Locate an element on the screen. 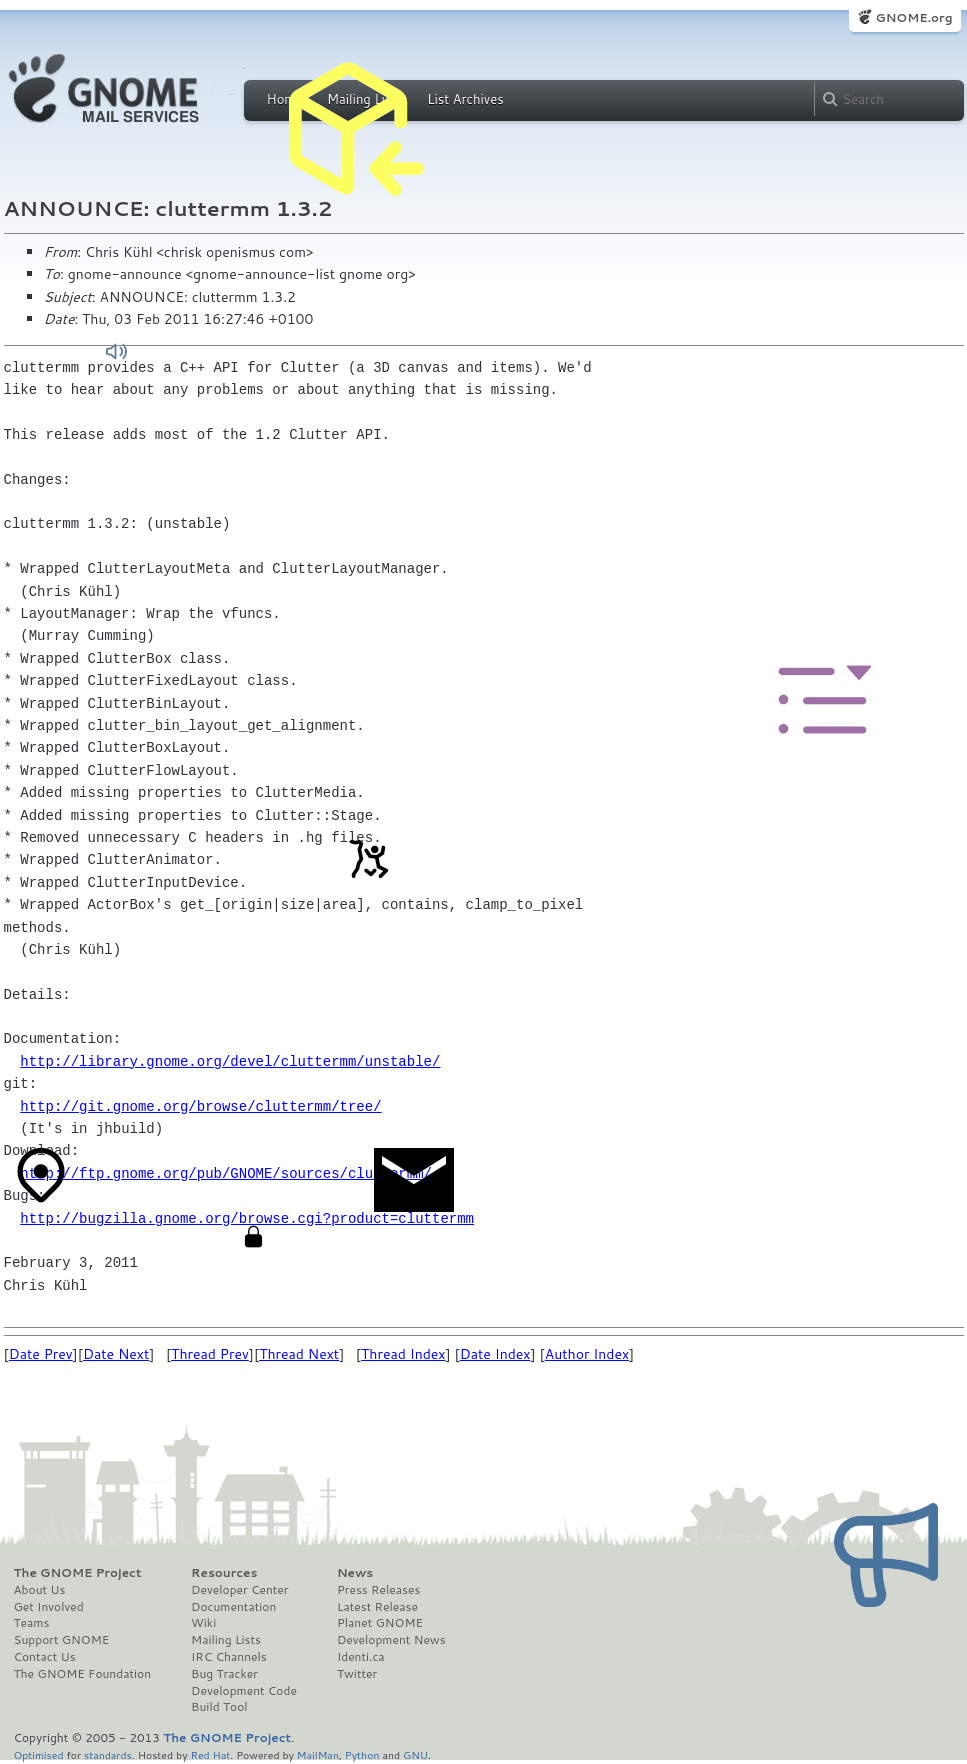 This screenshot has height=1764, width=967. unmute audio or turn sound on is located at coordinates (116, 351).